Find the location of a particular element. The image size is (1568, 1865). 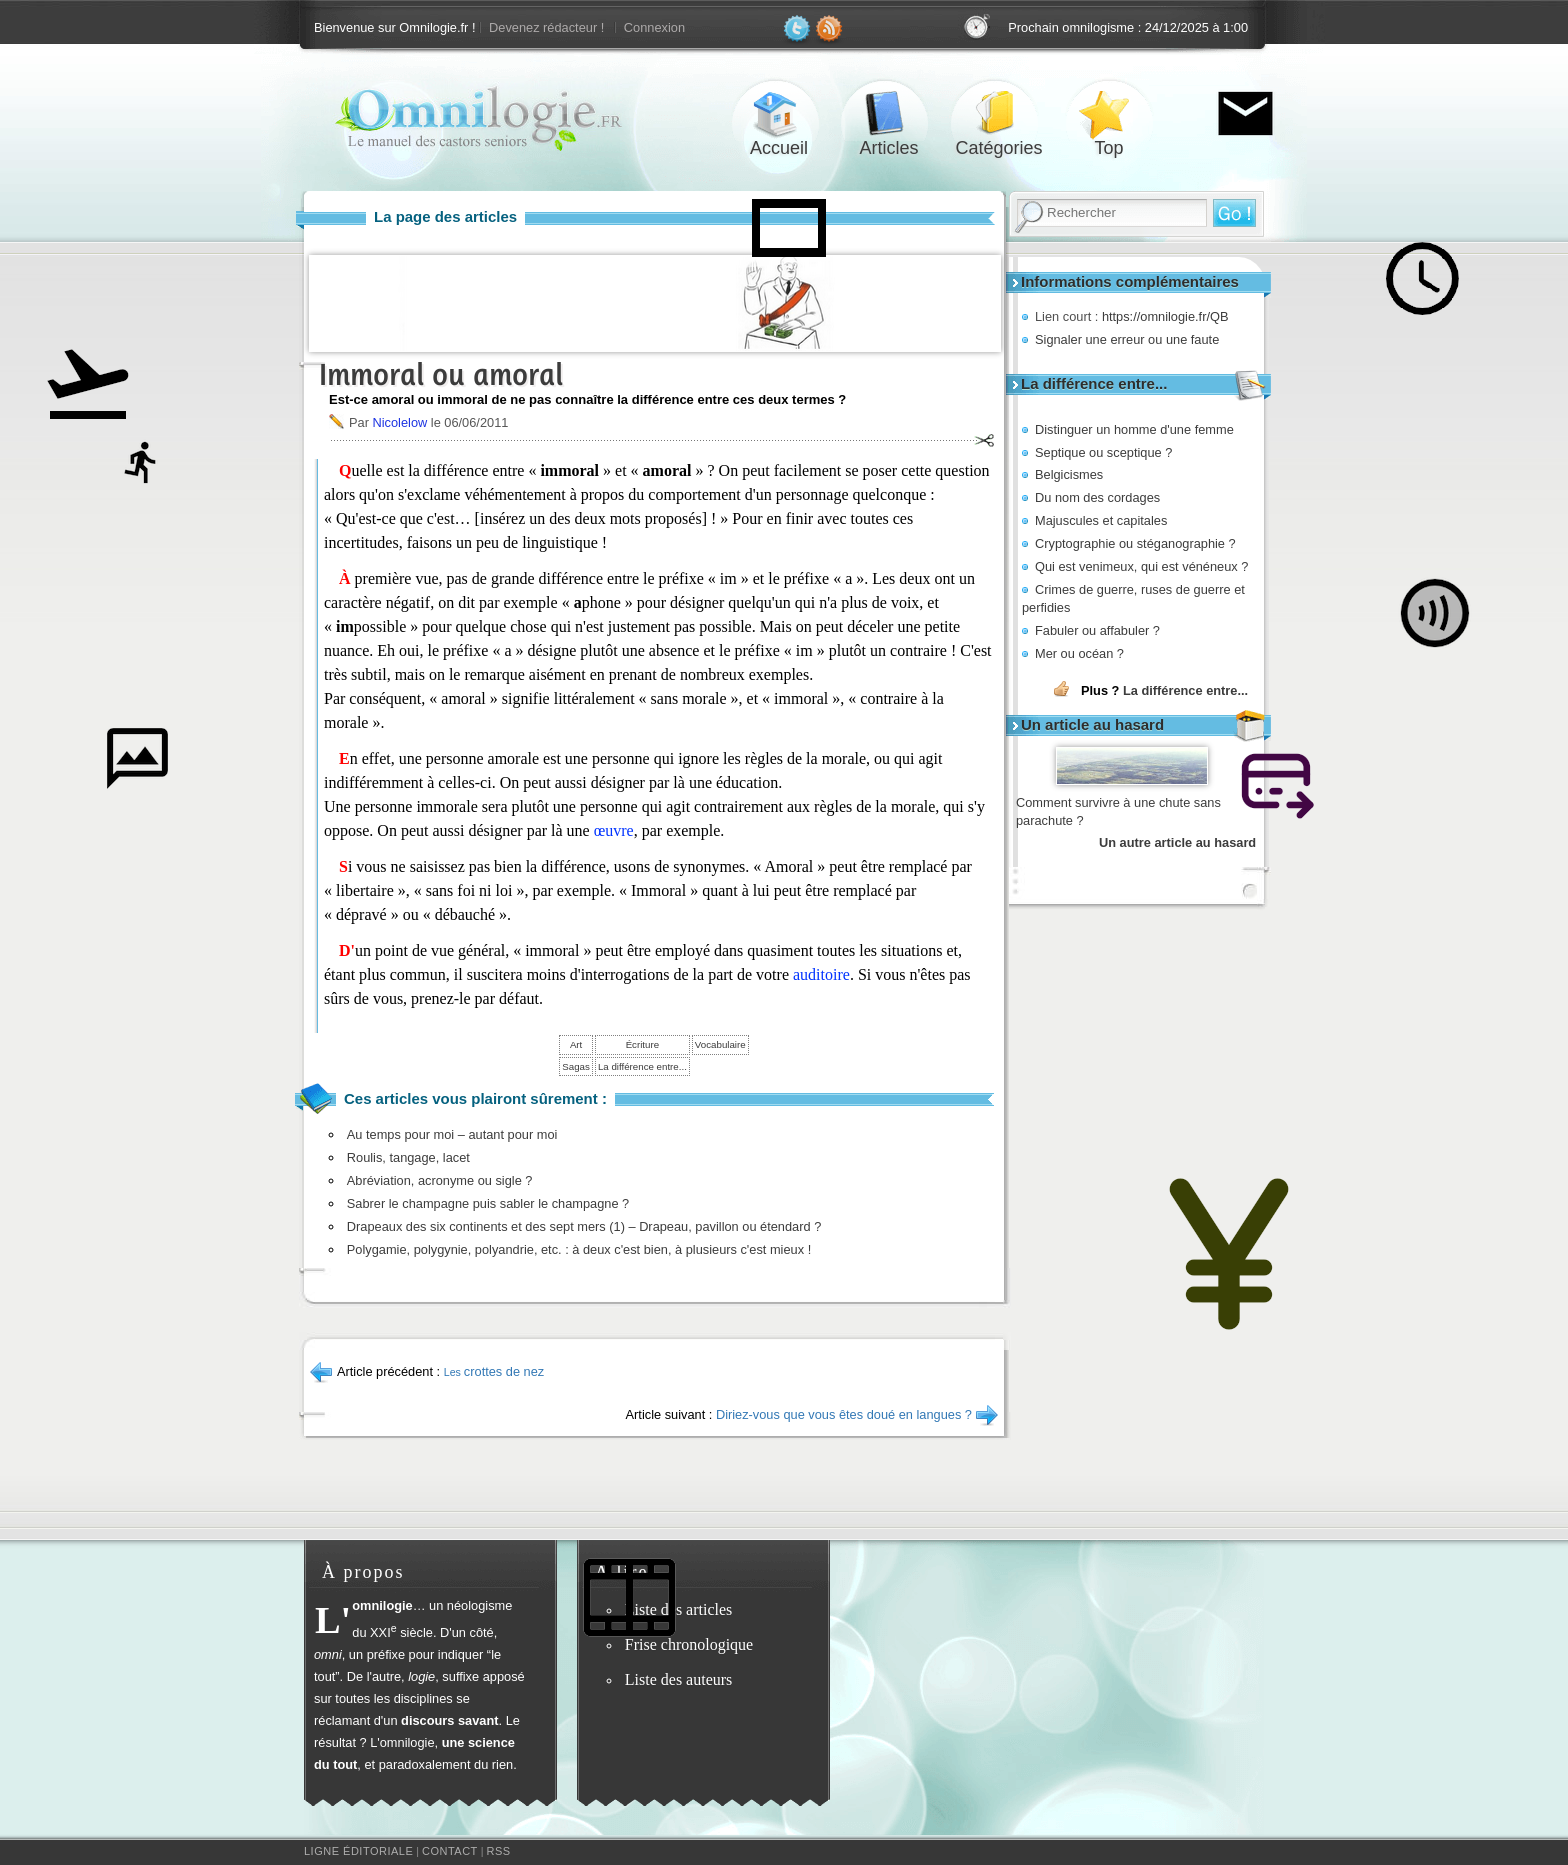

select Japanese yen as currency is located at coordinates (1229, 1254).